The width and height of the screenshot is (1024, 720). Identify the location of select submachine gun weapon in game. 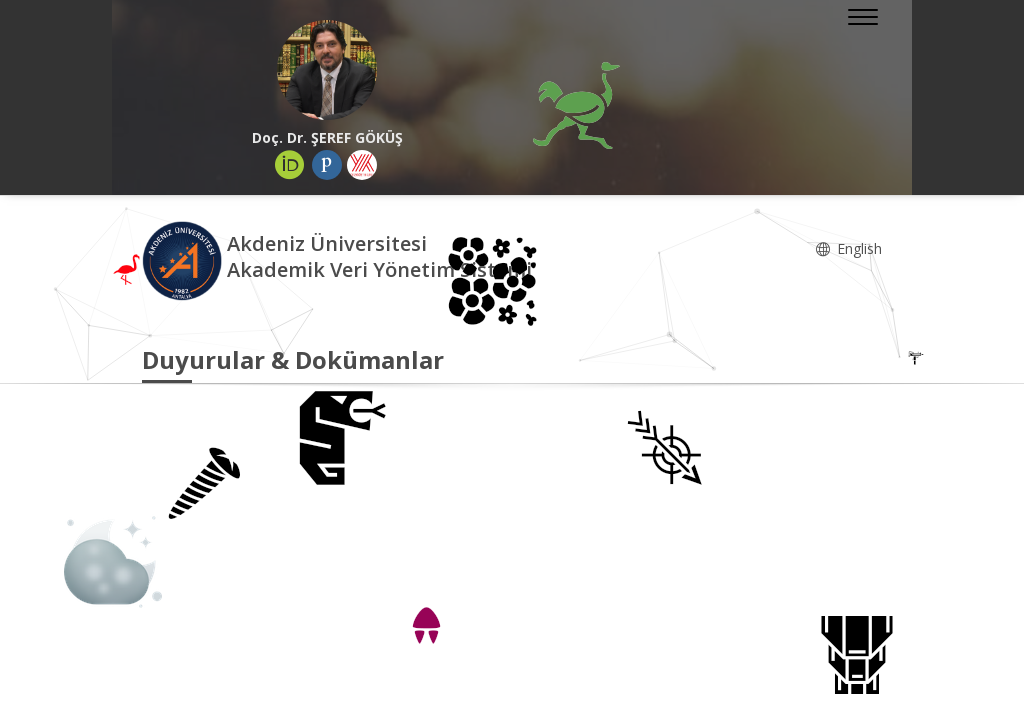
(916, 358).